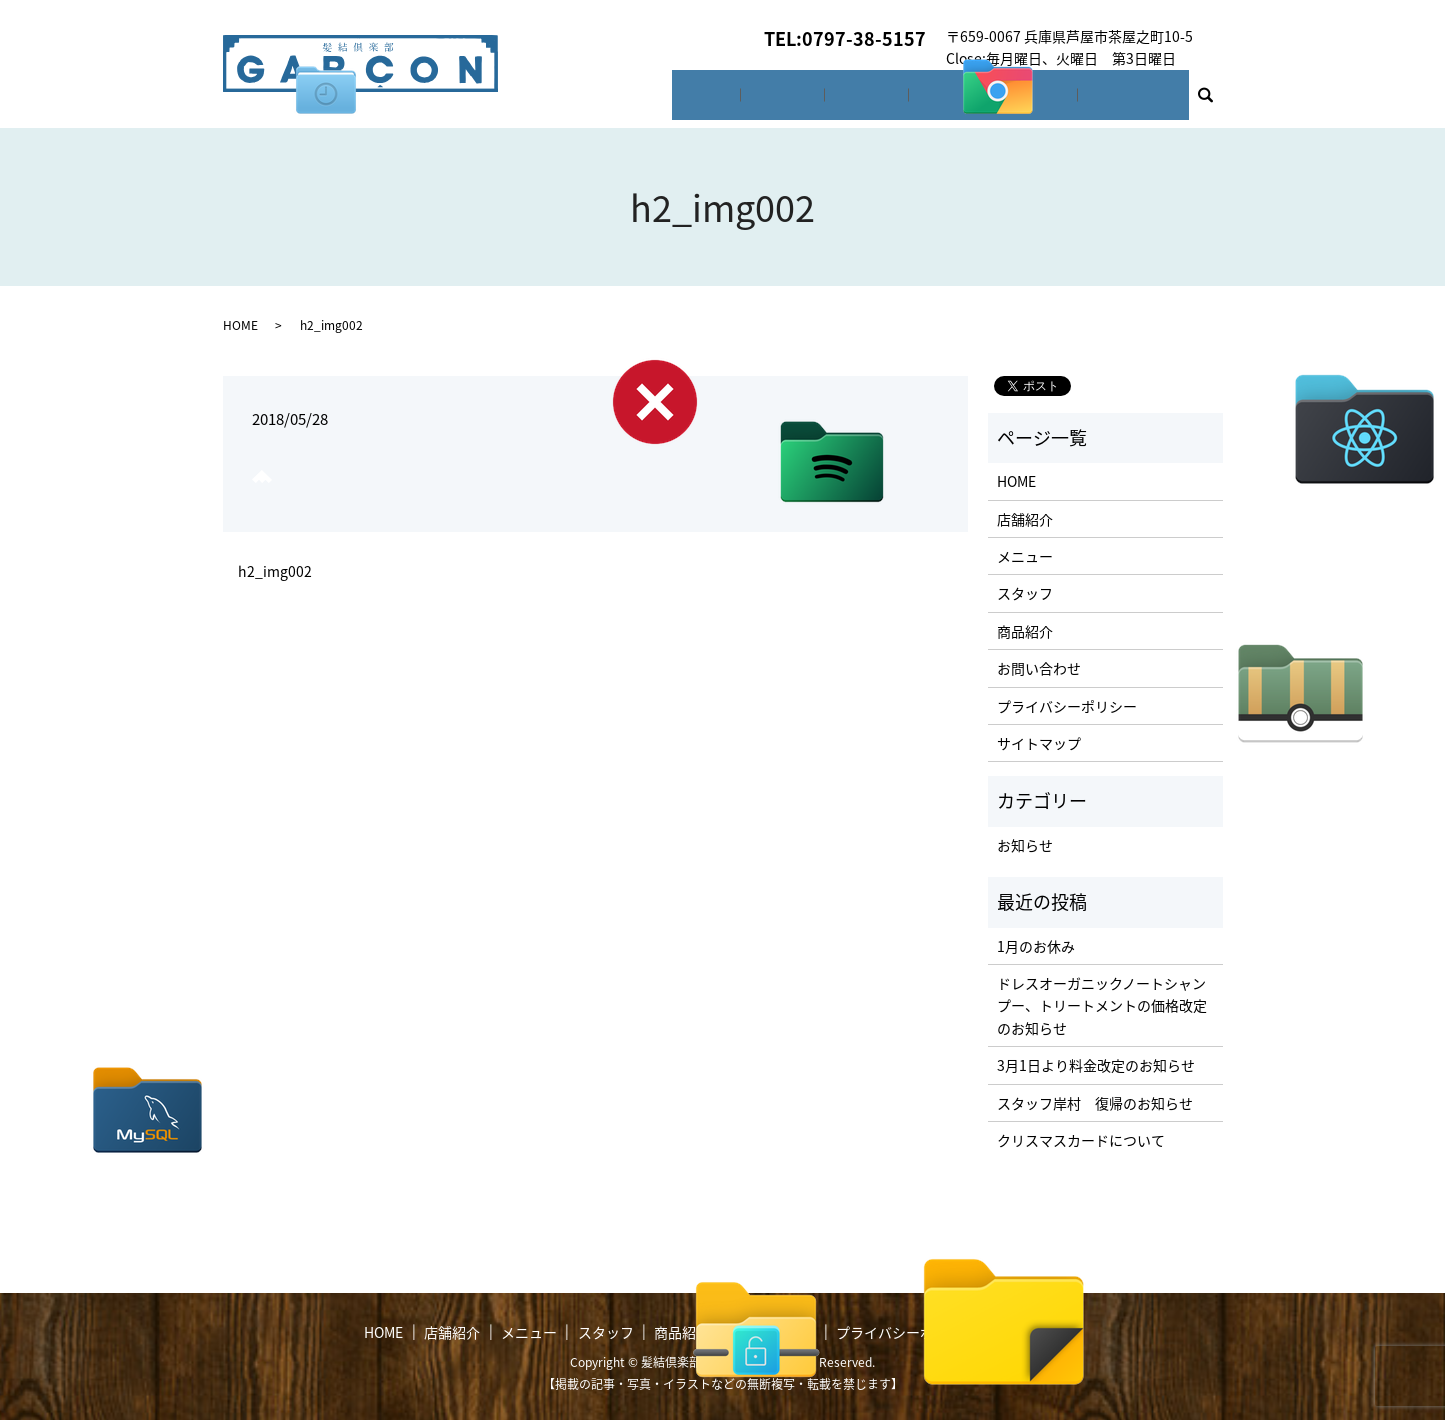  I want to click on open react project folder, so click(1364, 433).